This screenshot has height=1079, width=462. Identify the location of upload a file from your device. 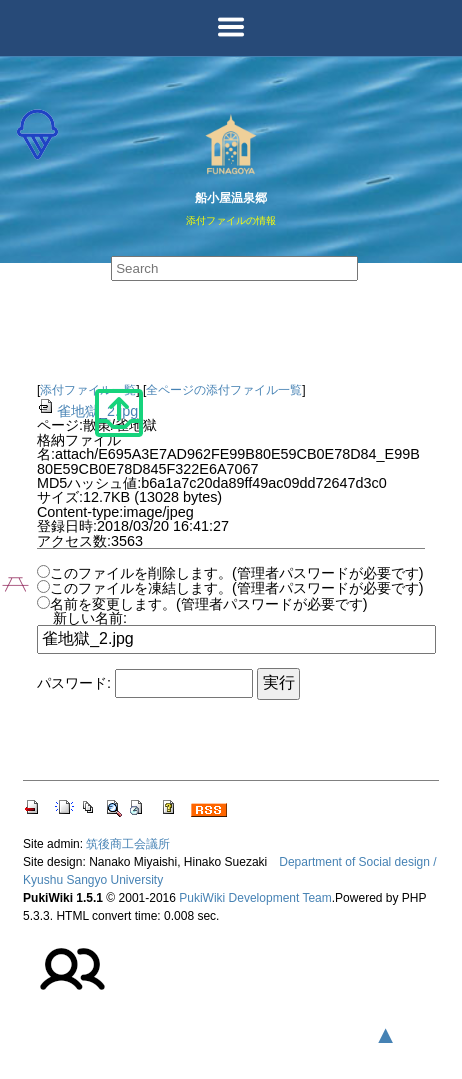
(119, 413).